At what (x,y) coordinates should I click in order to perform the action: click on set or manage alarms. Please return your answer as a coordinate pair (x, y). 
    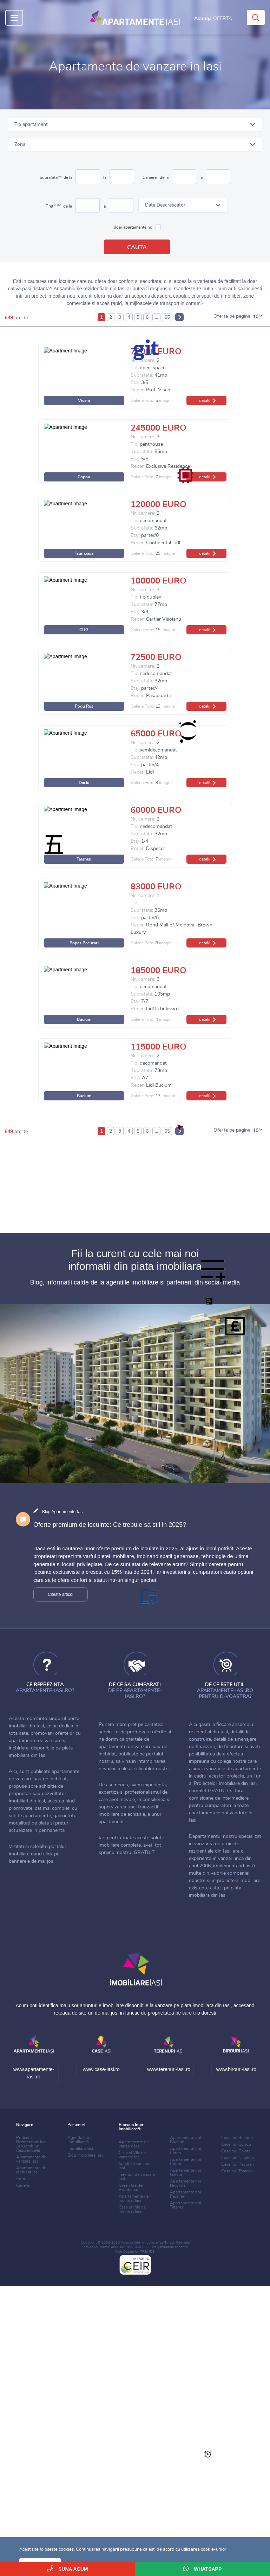
    Looking at the image, I should click on (208, 2454).